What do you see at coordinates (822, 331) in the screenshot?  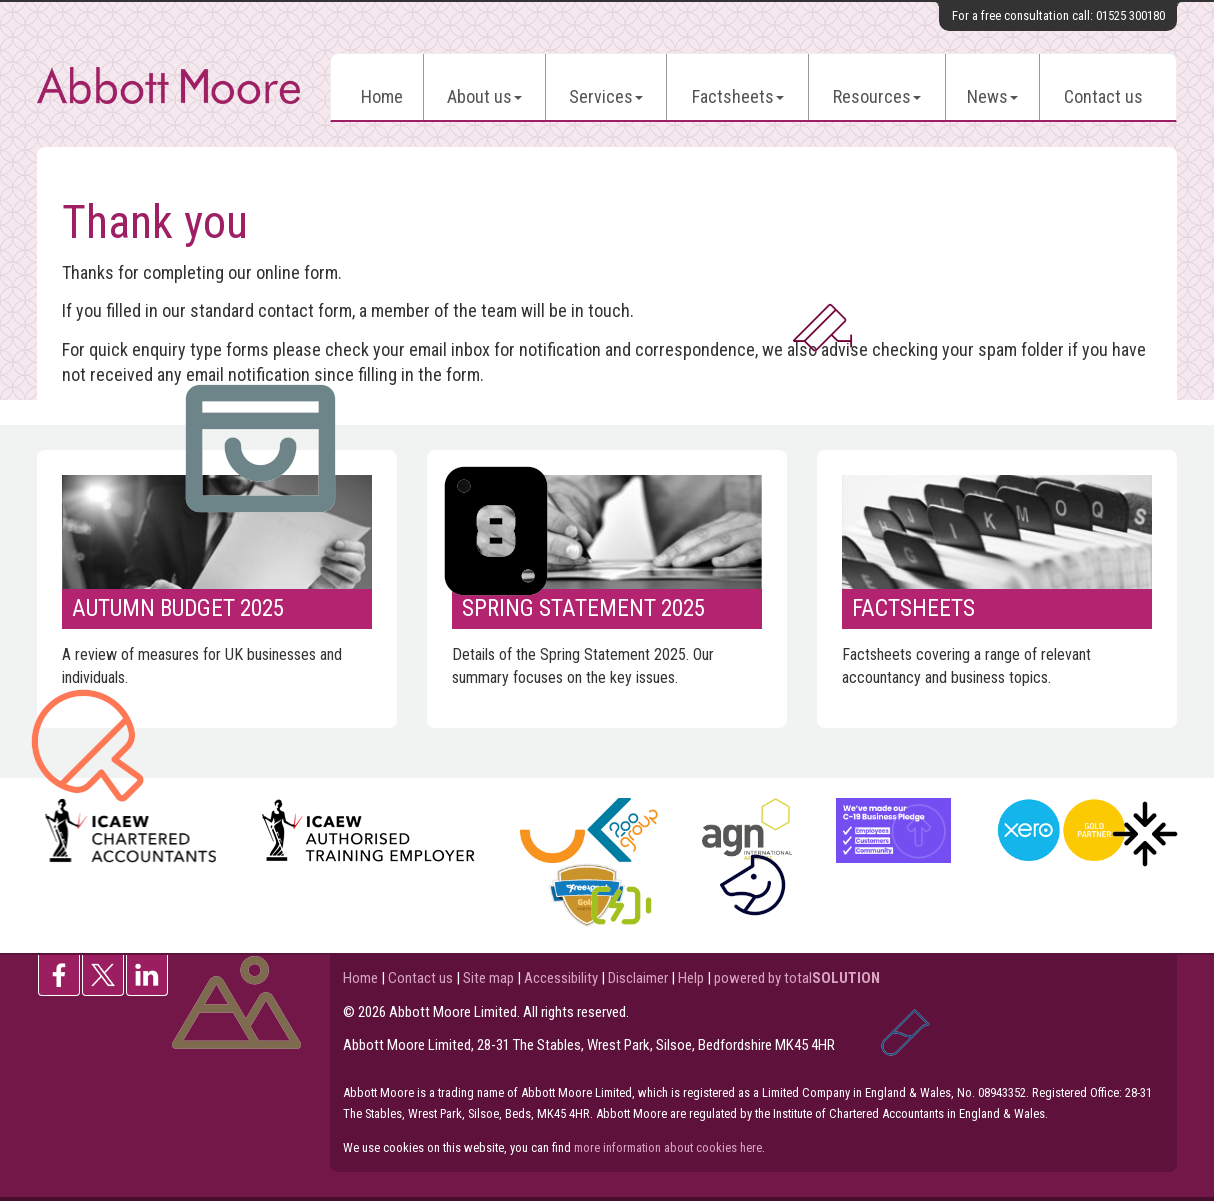 I see `access security camera settings` at bounding box center [822, 331].